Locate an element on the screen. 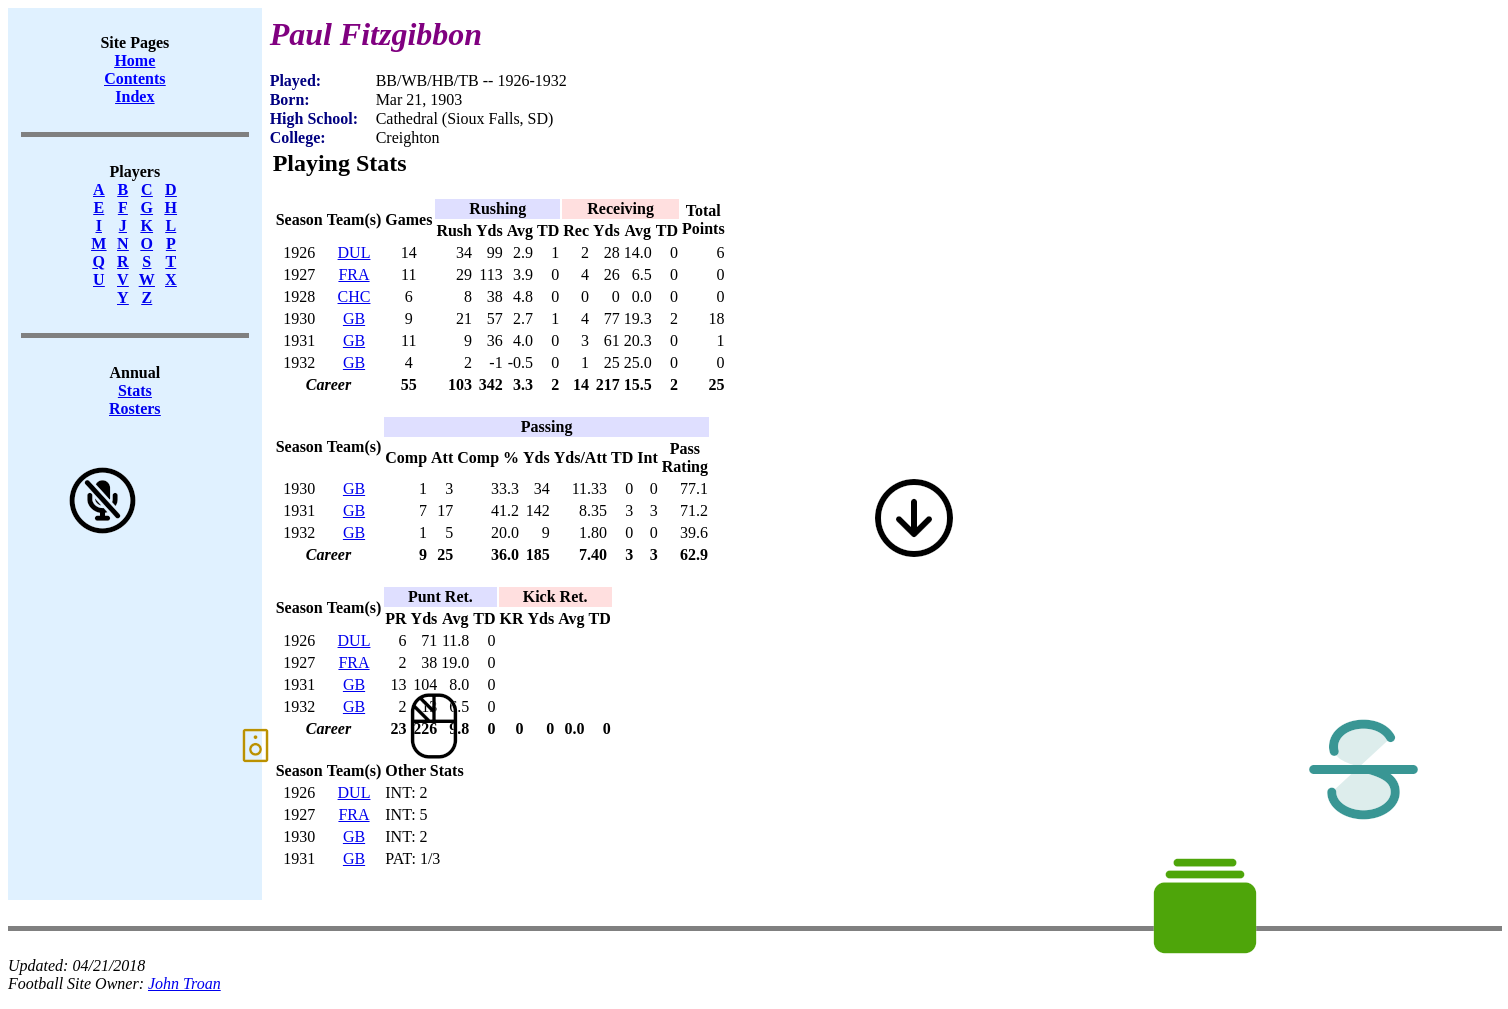 The width and height of the screenshot is (1508, 1009). indicates left mouse button click action is located at coordinates (434, 726).